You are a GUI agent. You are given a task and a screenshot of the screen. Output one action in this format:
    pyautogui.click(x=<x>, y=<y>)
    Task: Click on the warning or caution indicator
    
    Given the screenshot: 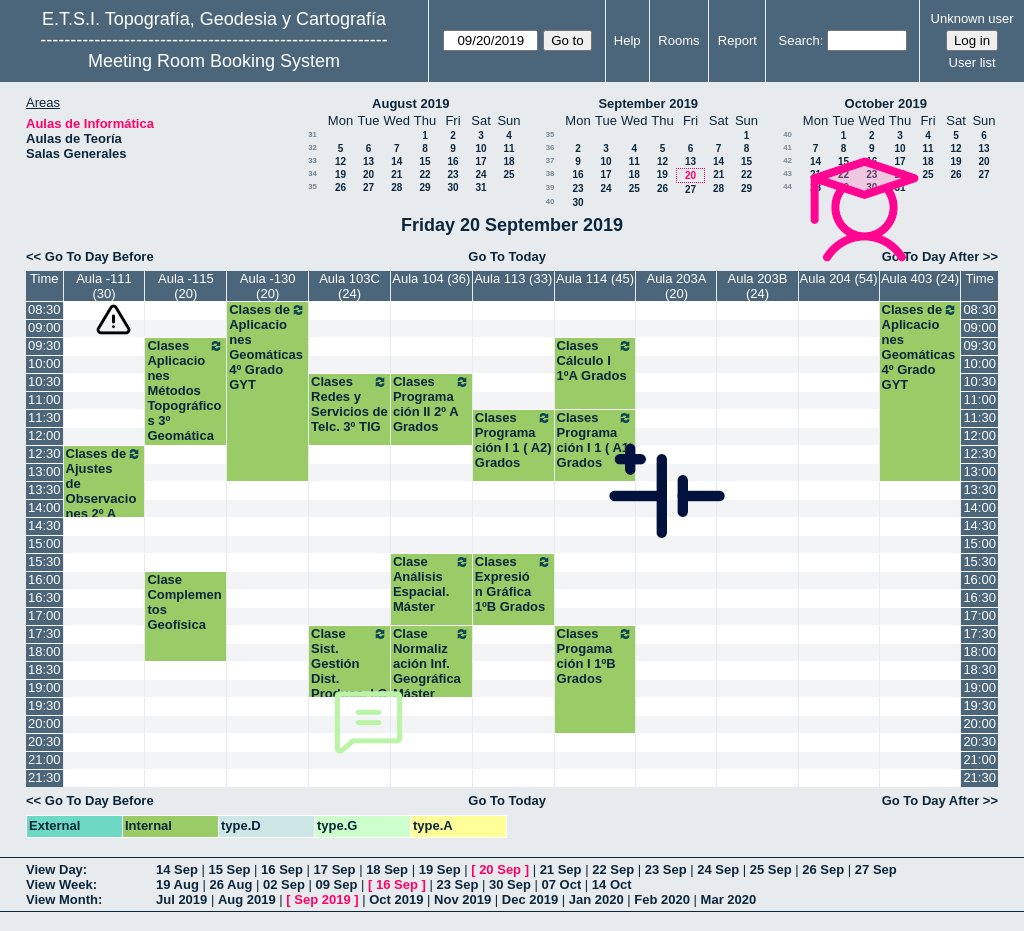 What is the action you would take?
    pyautogui.click(x=113, y=320)
    